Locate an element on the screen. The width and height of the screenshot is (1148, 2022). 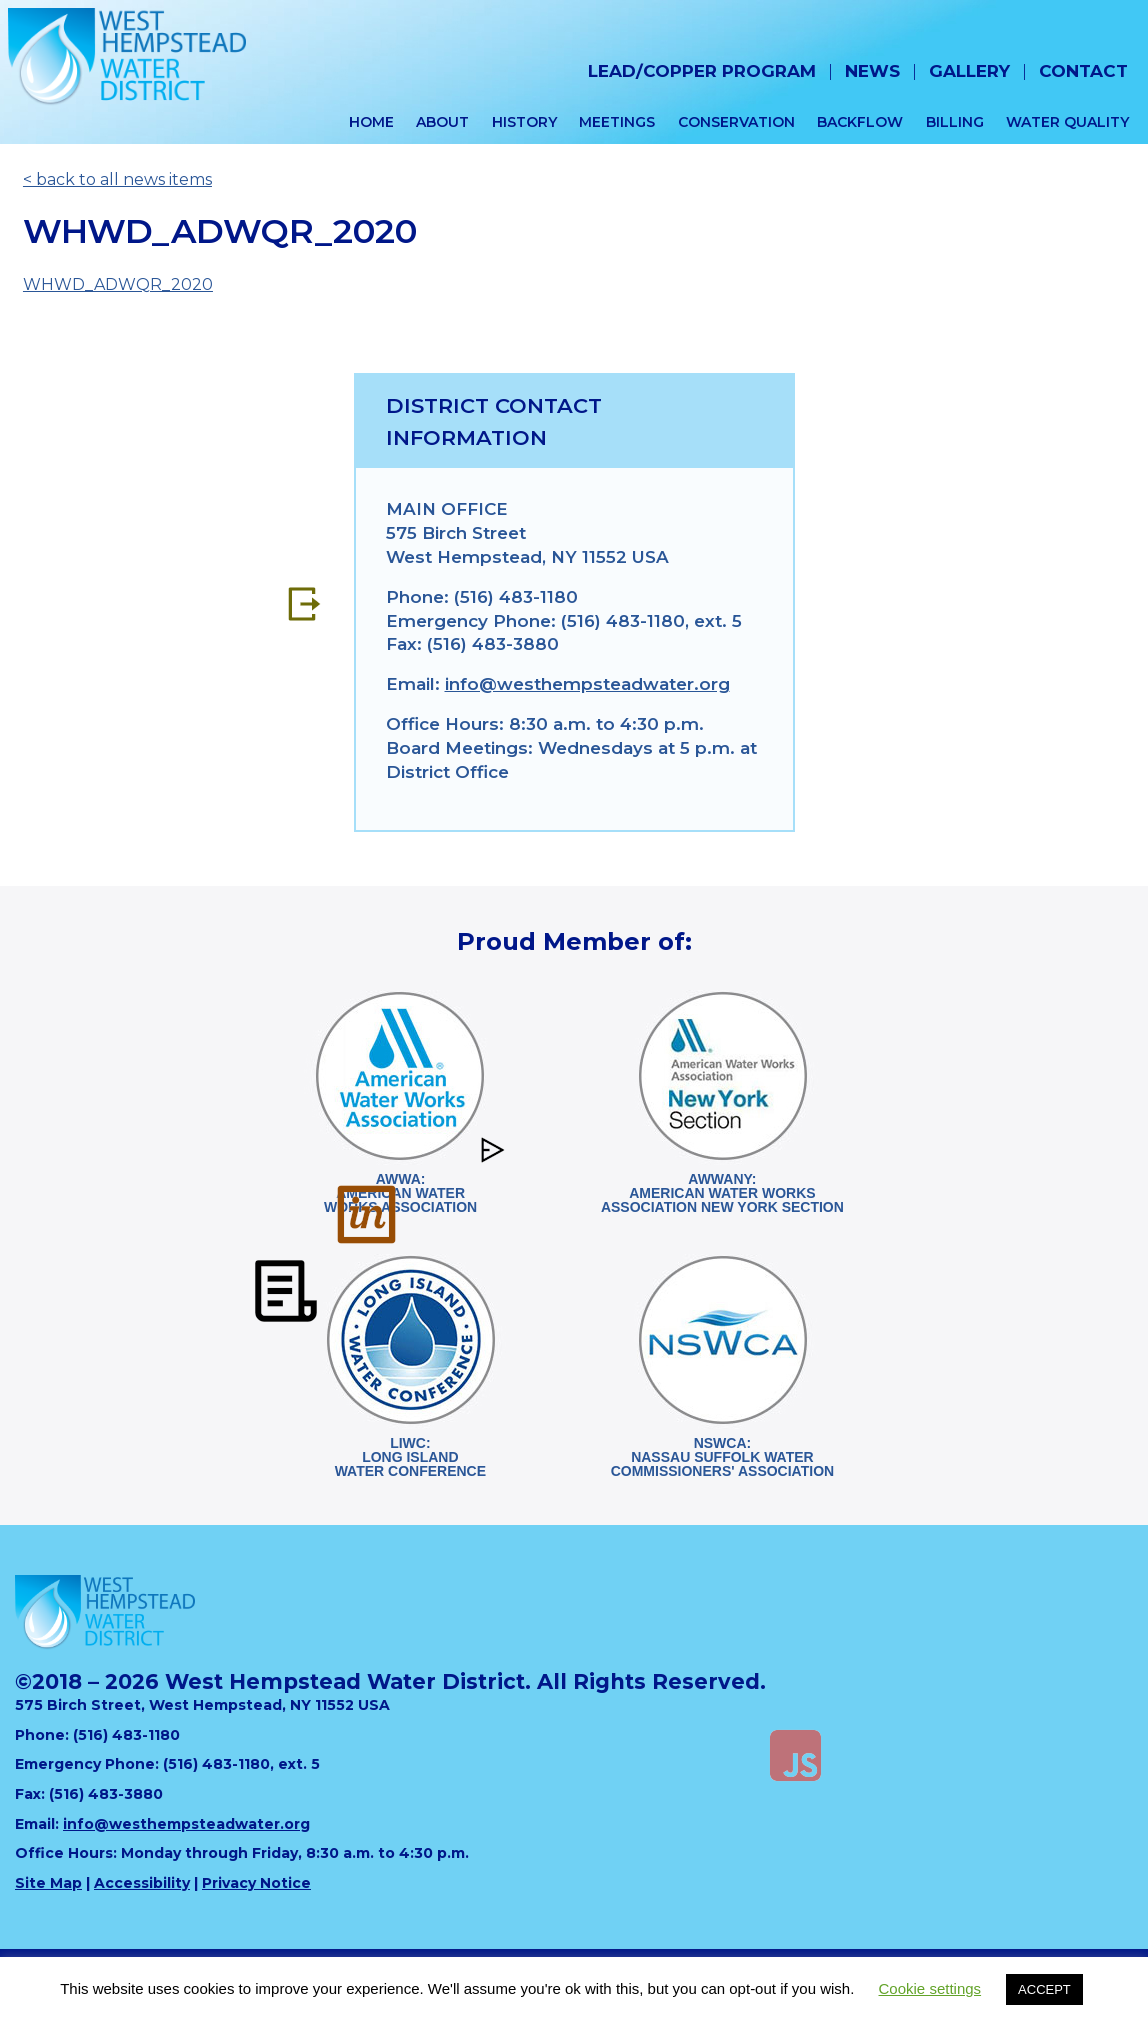
open InVision app is located at coordinates (366, 1214).